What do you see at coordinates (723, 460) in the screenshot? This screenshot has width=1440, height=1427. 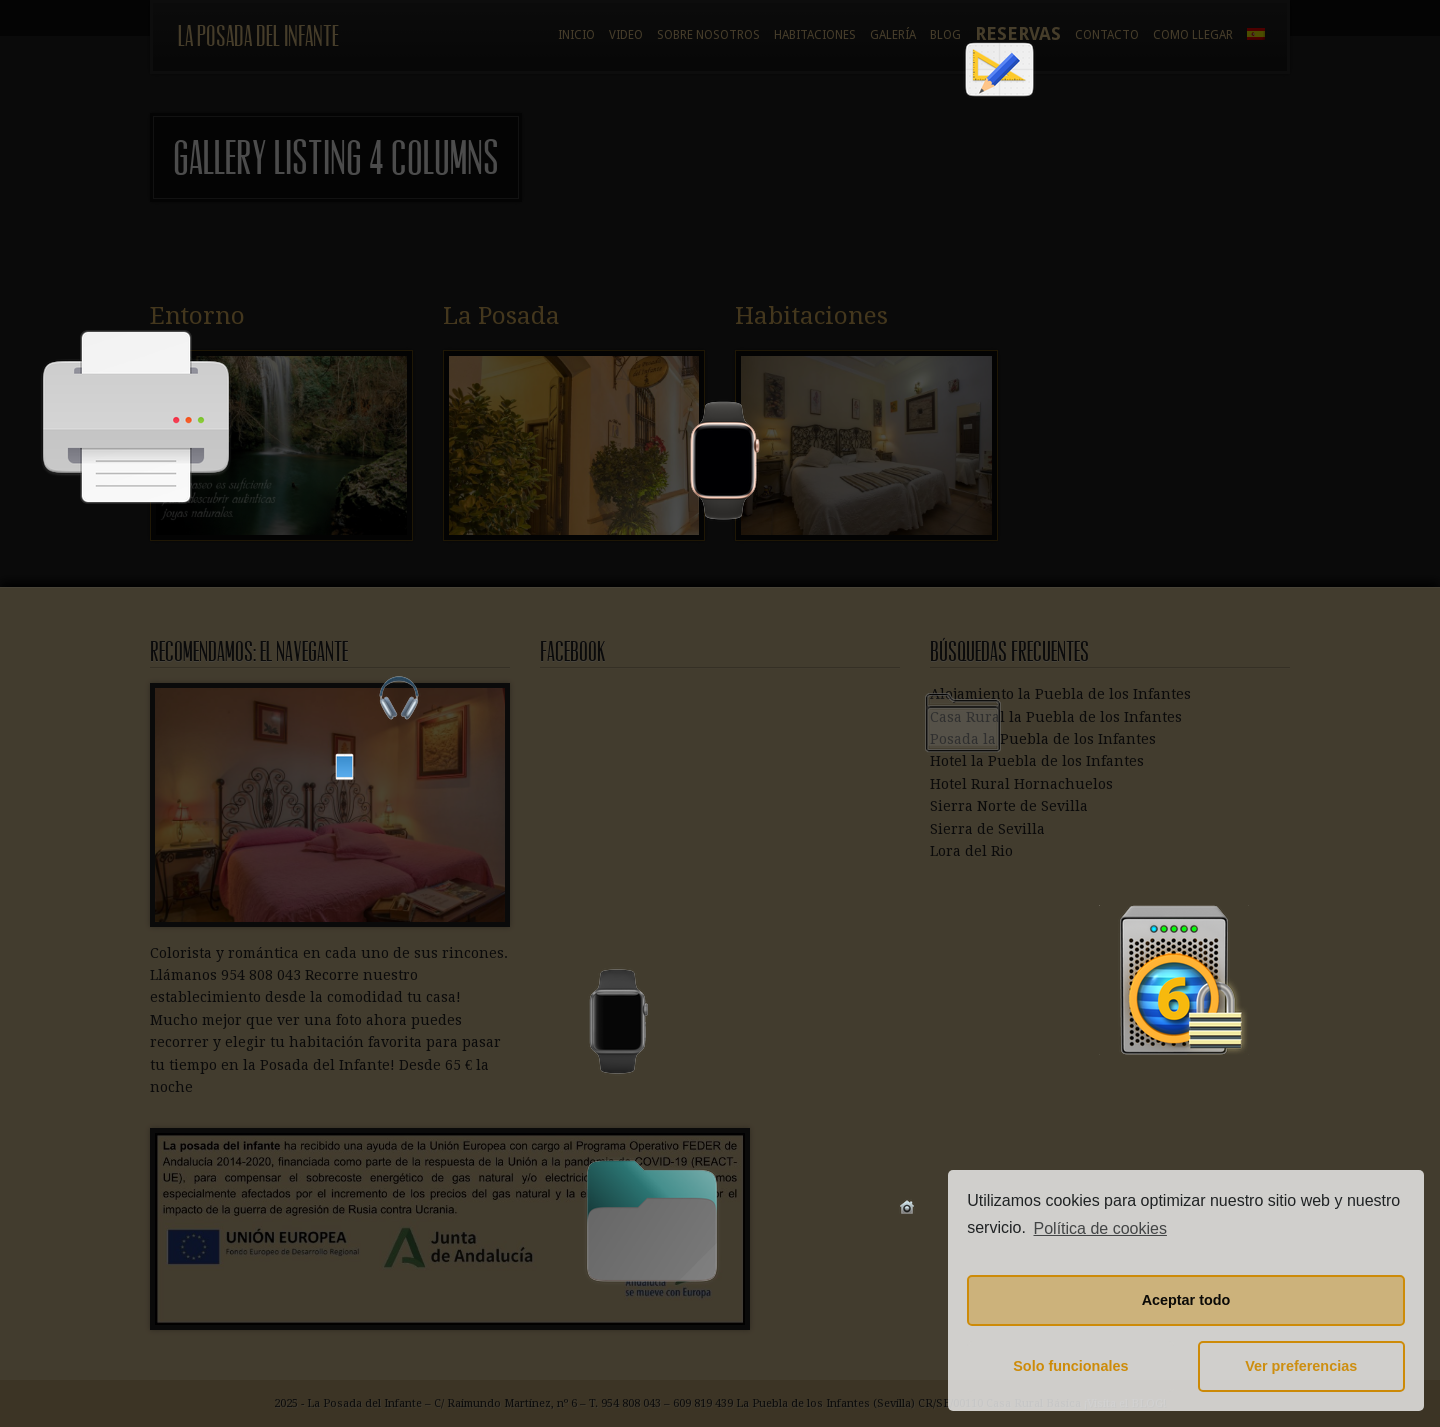 I see `apple watch se device icon` at bounding box center [723, 460].